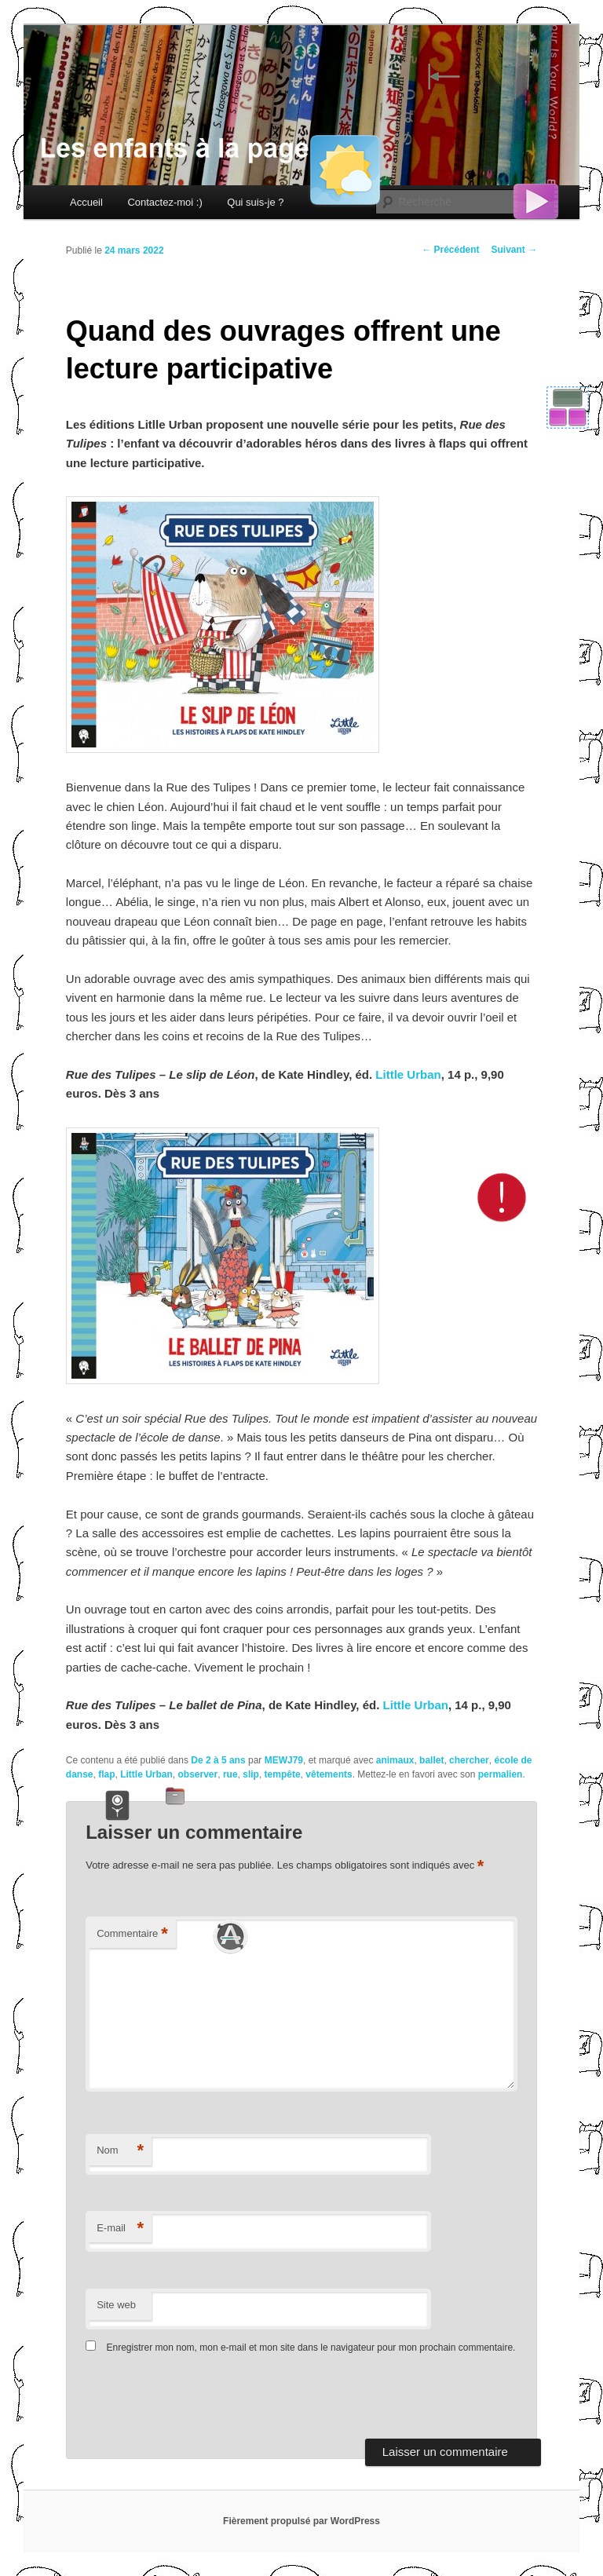  Describe the element at coordinates (502, 1197) in the screenshot. I see `indicates a critical warning or error state` at that location.